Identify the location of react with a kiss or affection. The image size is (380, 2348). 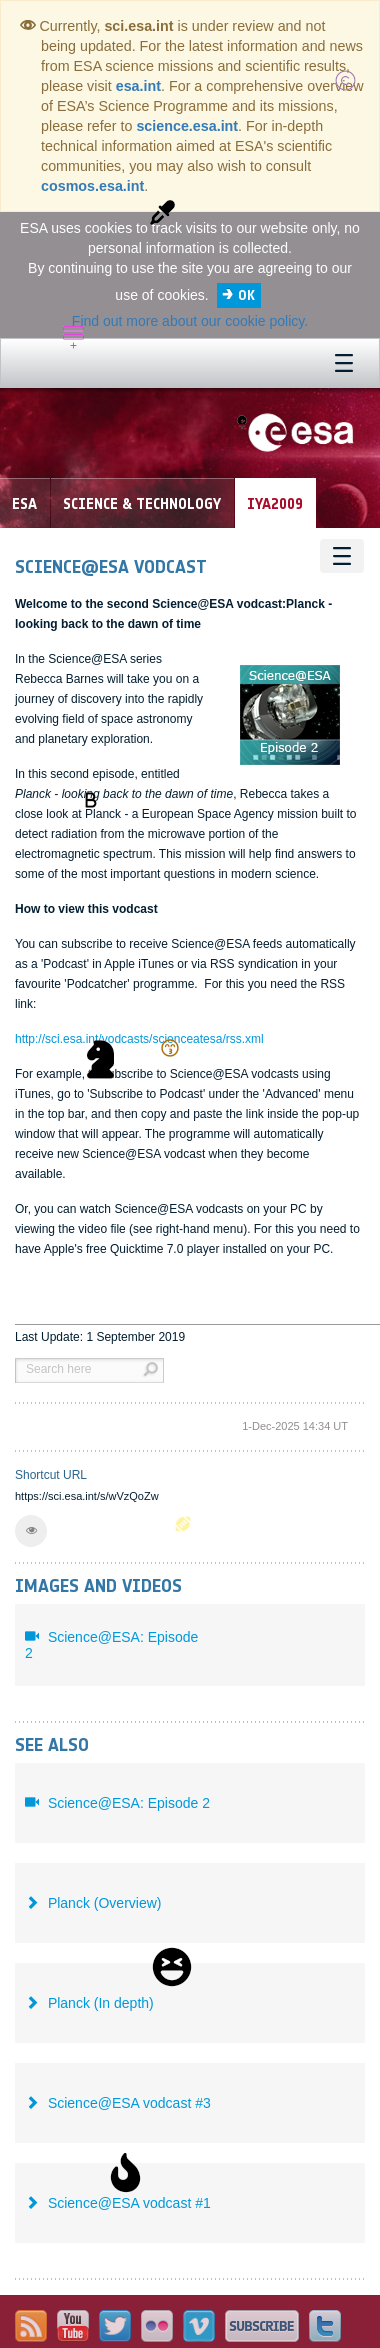
(170, 1048).